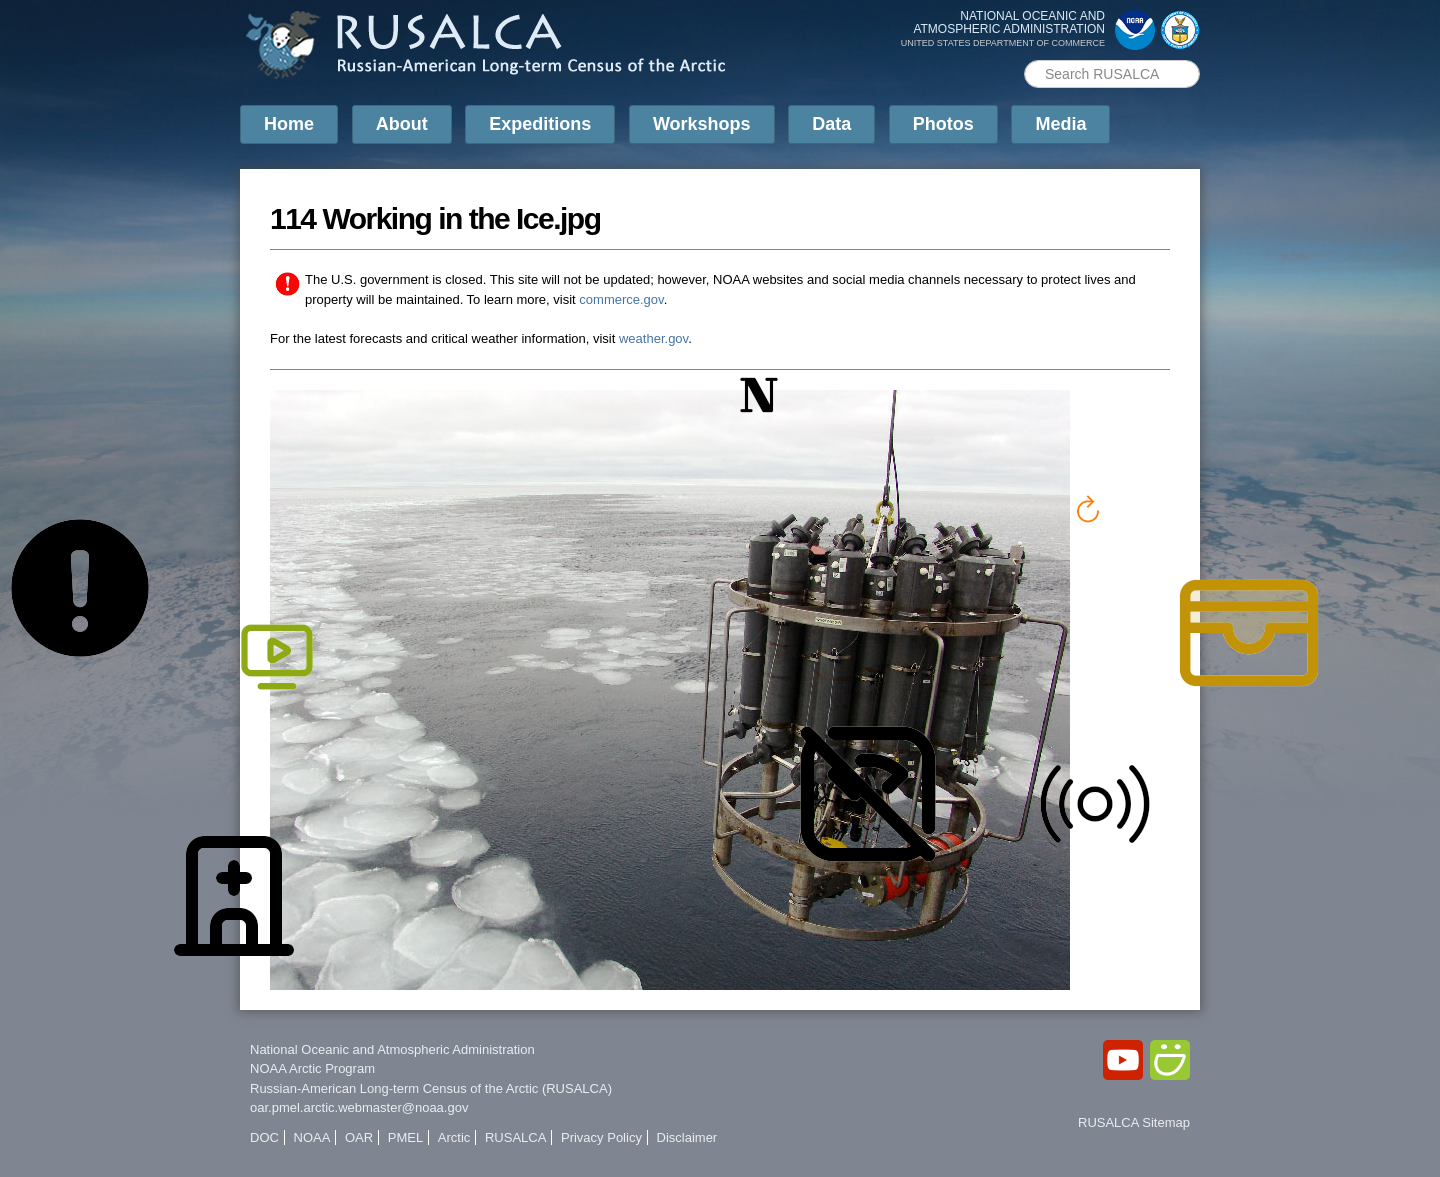  I want to click on refresh the current page or content, so click(1088, 509).